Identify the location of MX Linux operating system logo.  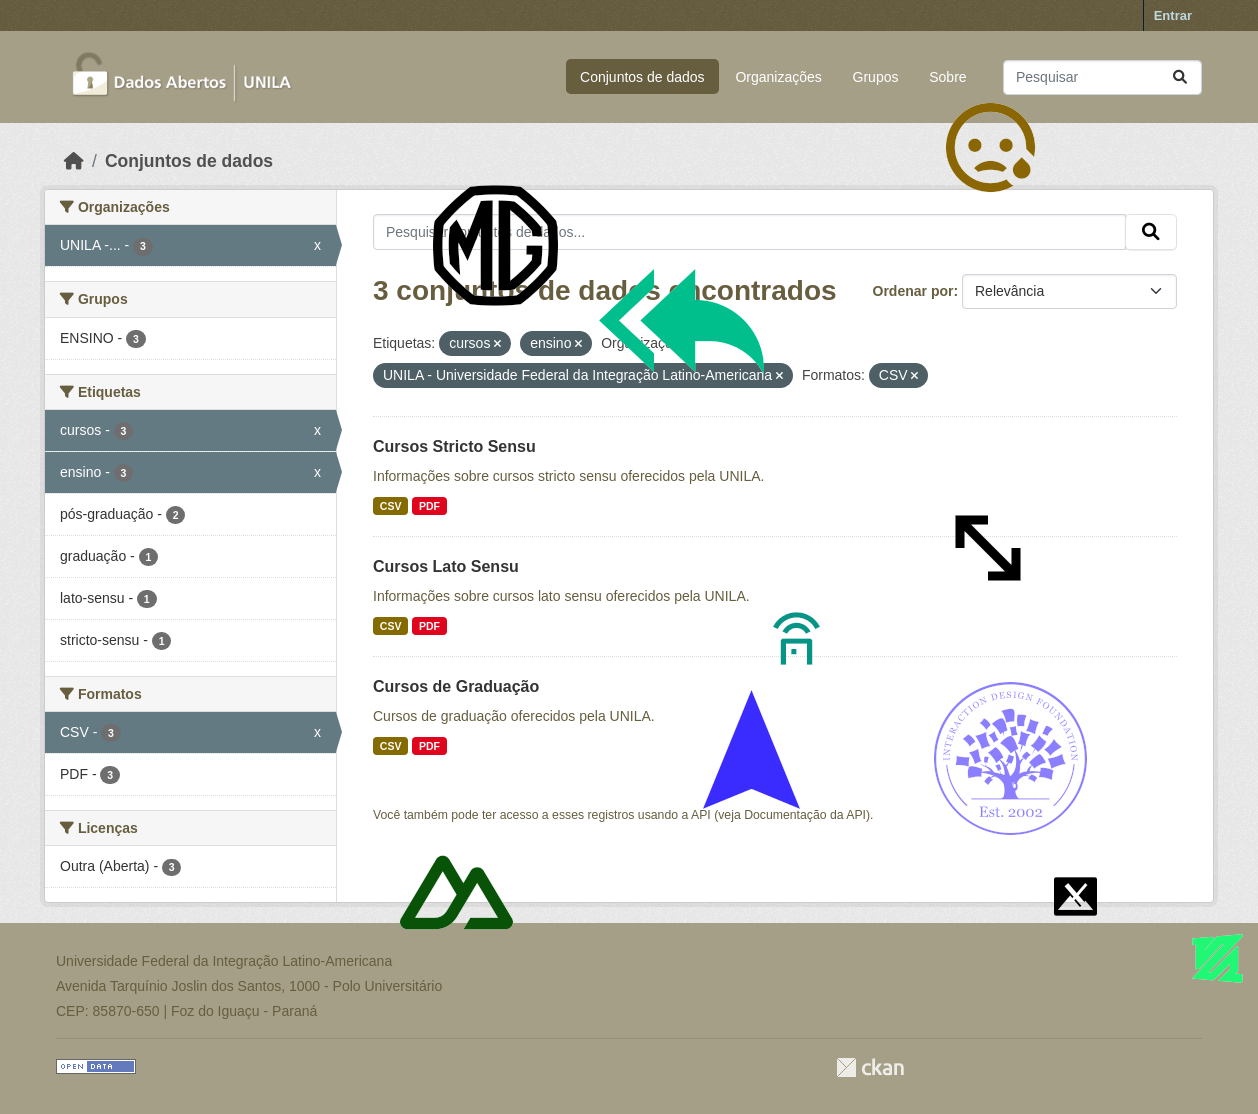
(1075, 896).